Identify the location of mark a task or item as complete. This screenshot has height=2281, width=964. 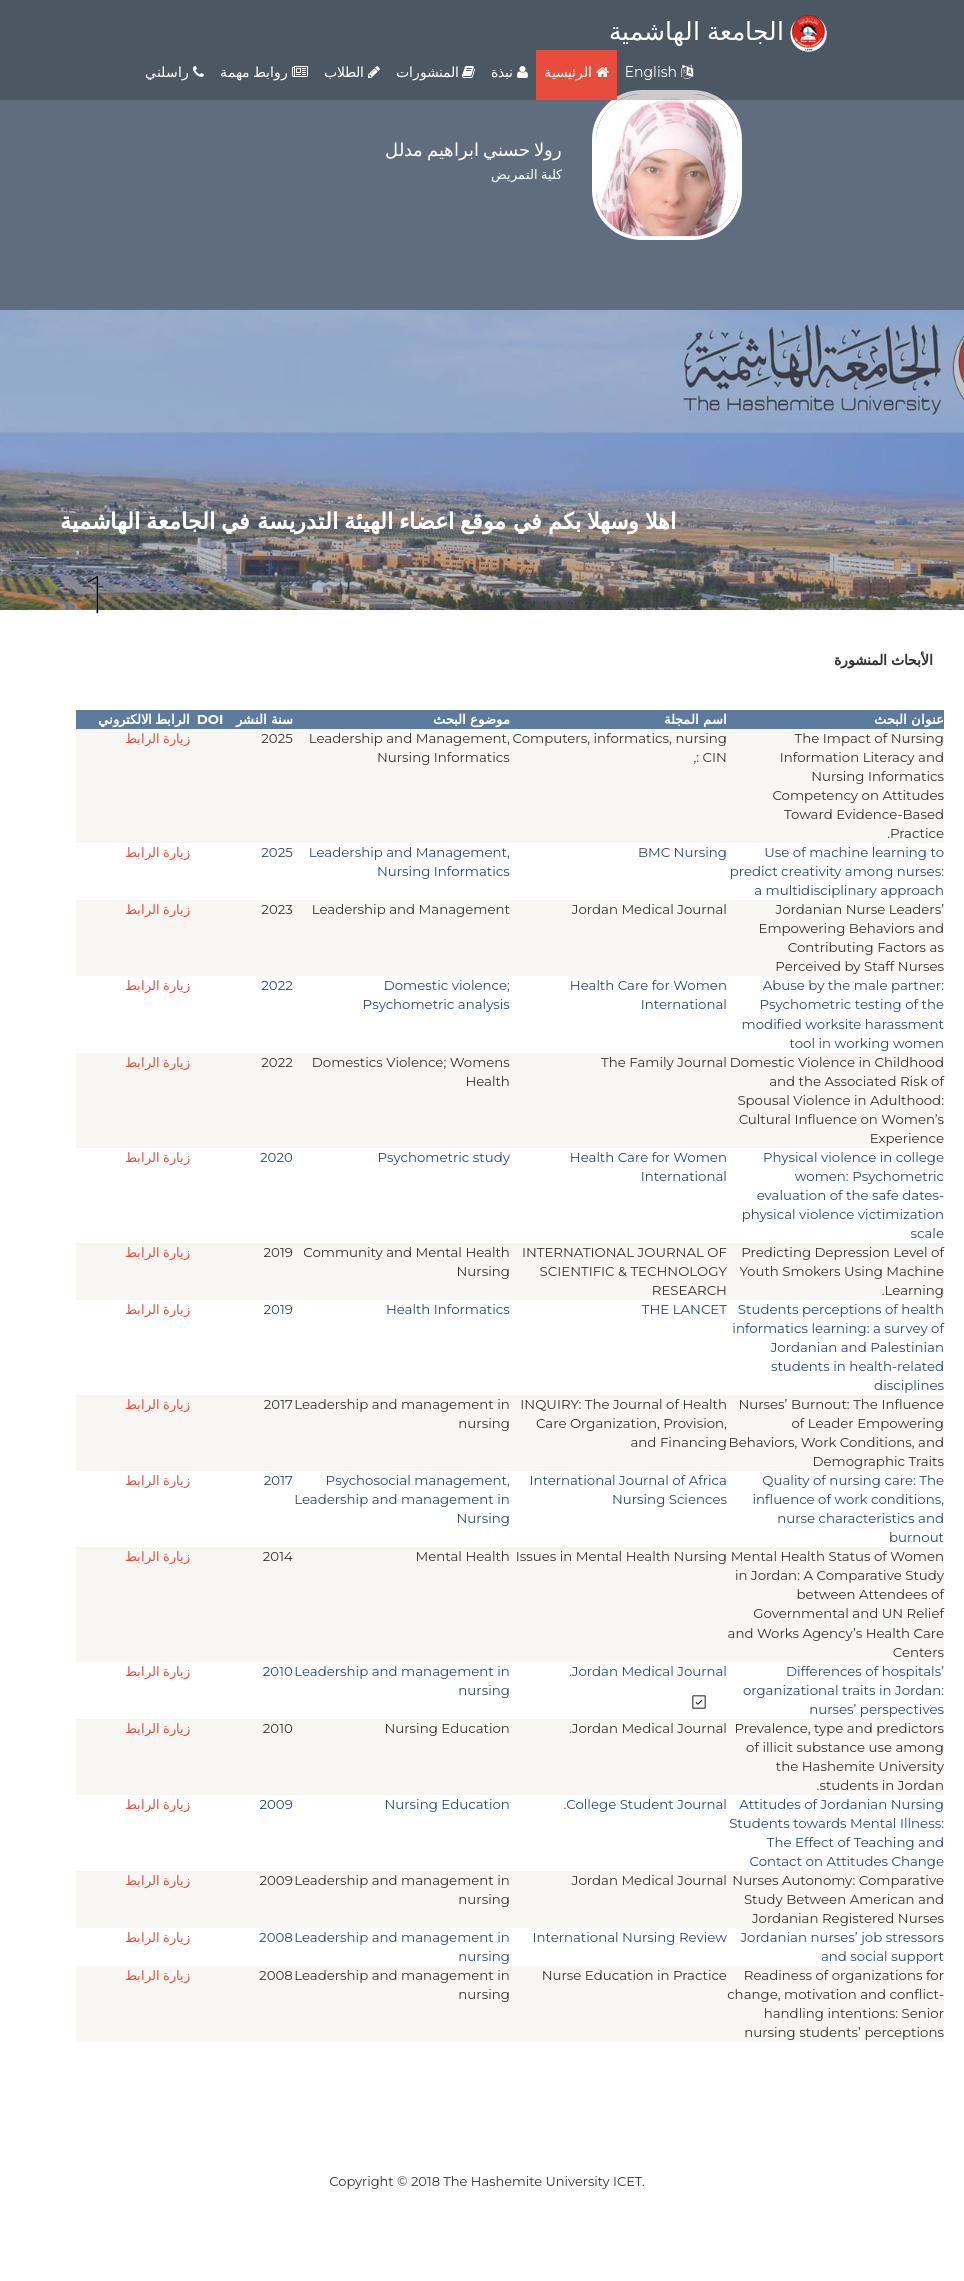
(699, 1702).